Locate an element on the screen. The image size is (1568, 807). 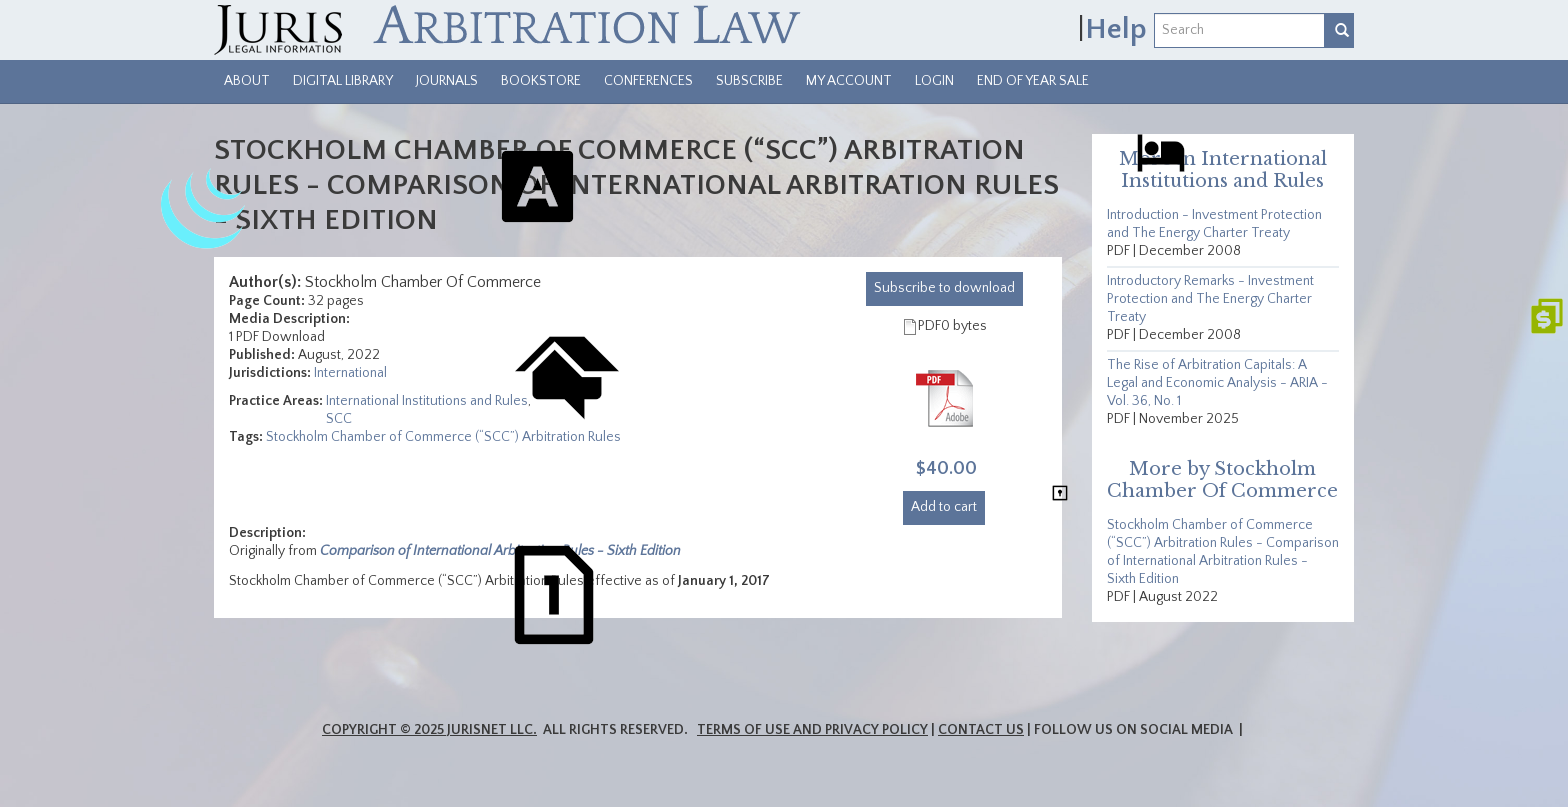
switch input method or keyboard language is located at coordinates (537, 186).